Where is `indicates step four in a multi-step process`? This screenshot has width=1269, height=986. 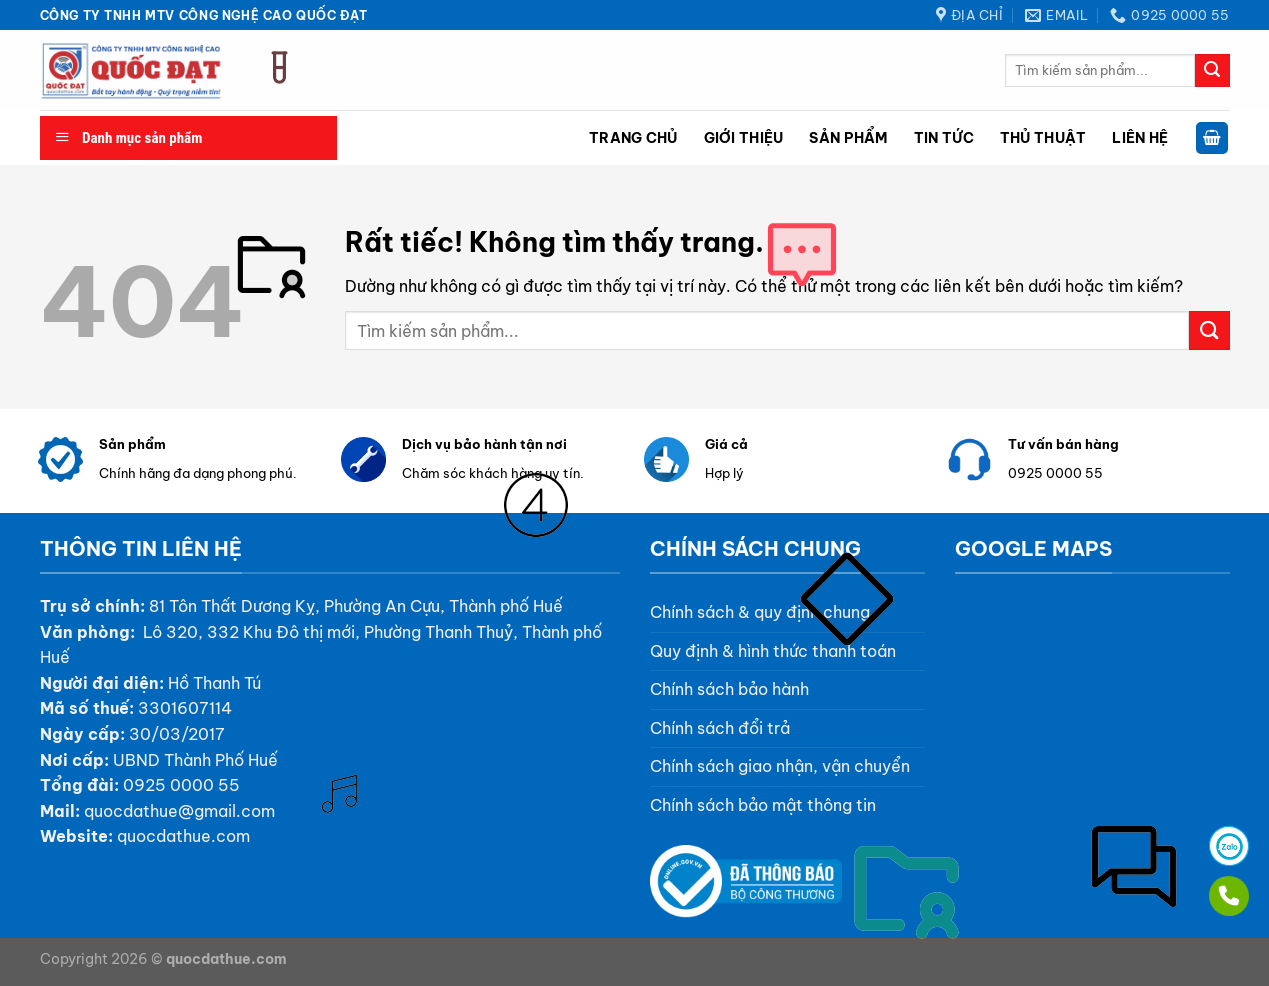 indicates step four in a multi-step process is located at coordinates (536, 505).